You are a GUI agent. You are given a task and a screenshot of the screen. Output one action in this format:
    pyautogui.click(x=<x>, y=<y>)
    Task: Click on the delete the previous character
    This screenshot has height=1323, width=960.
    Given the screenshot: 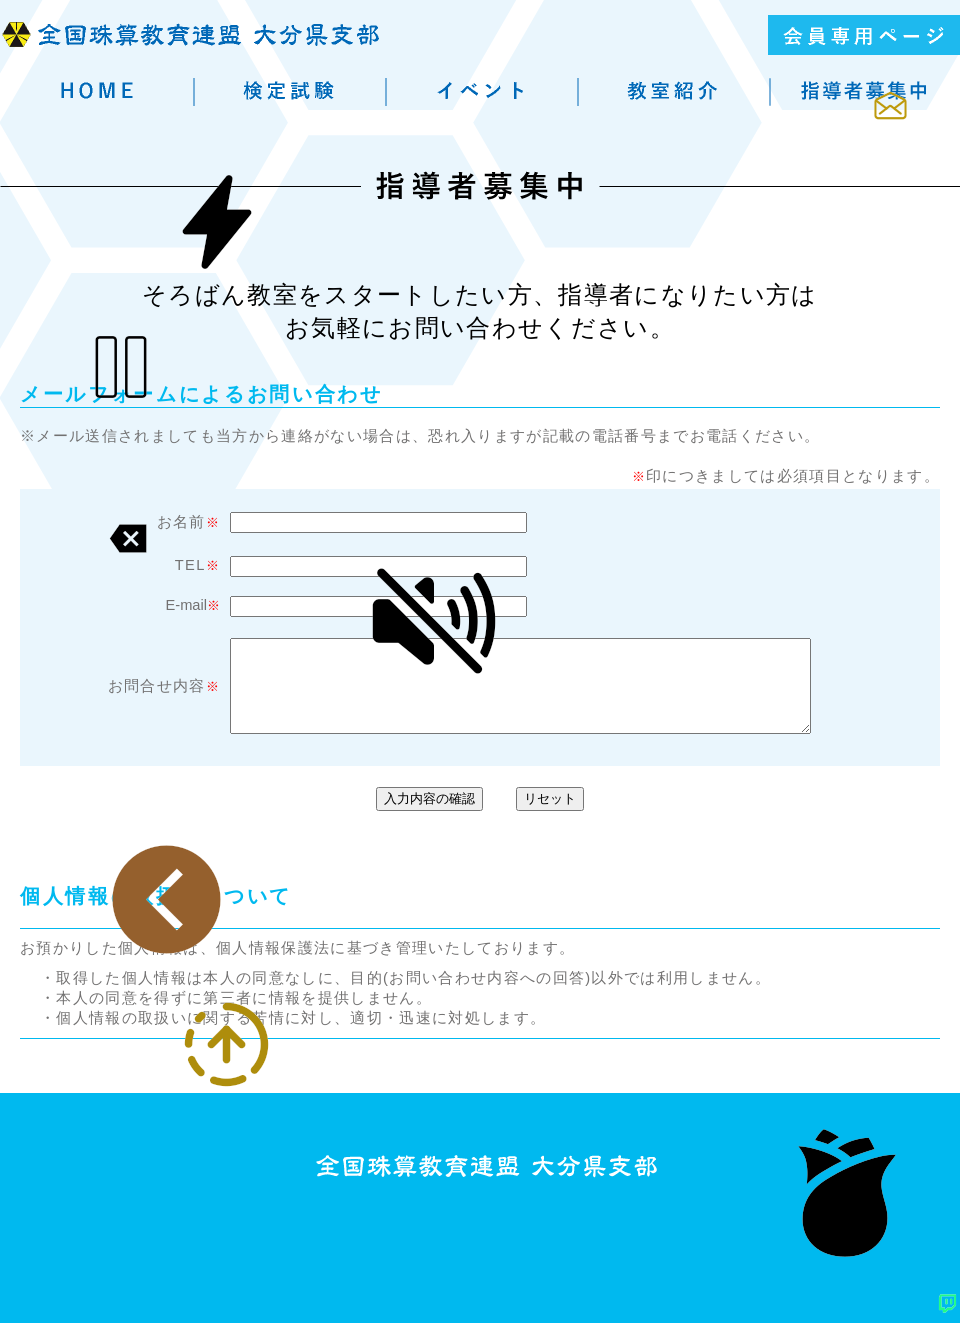 What is the action you would take?
    pyautogui.click(x=129, y=538)
    